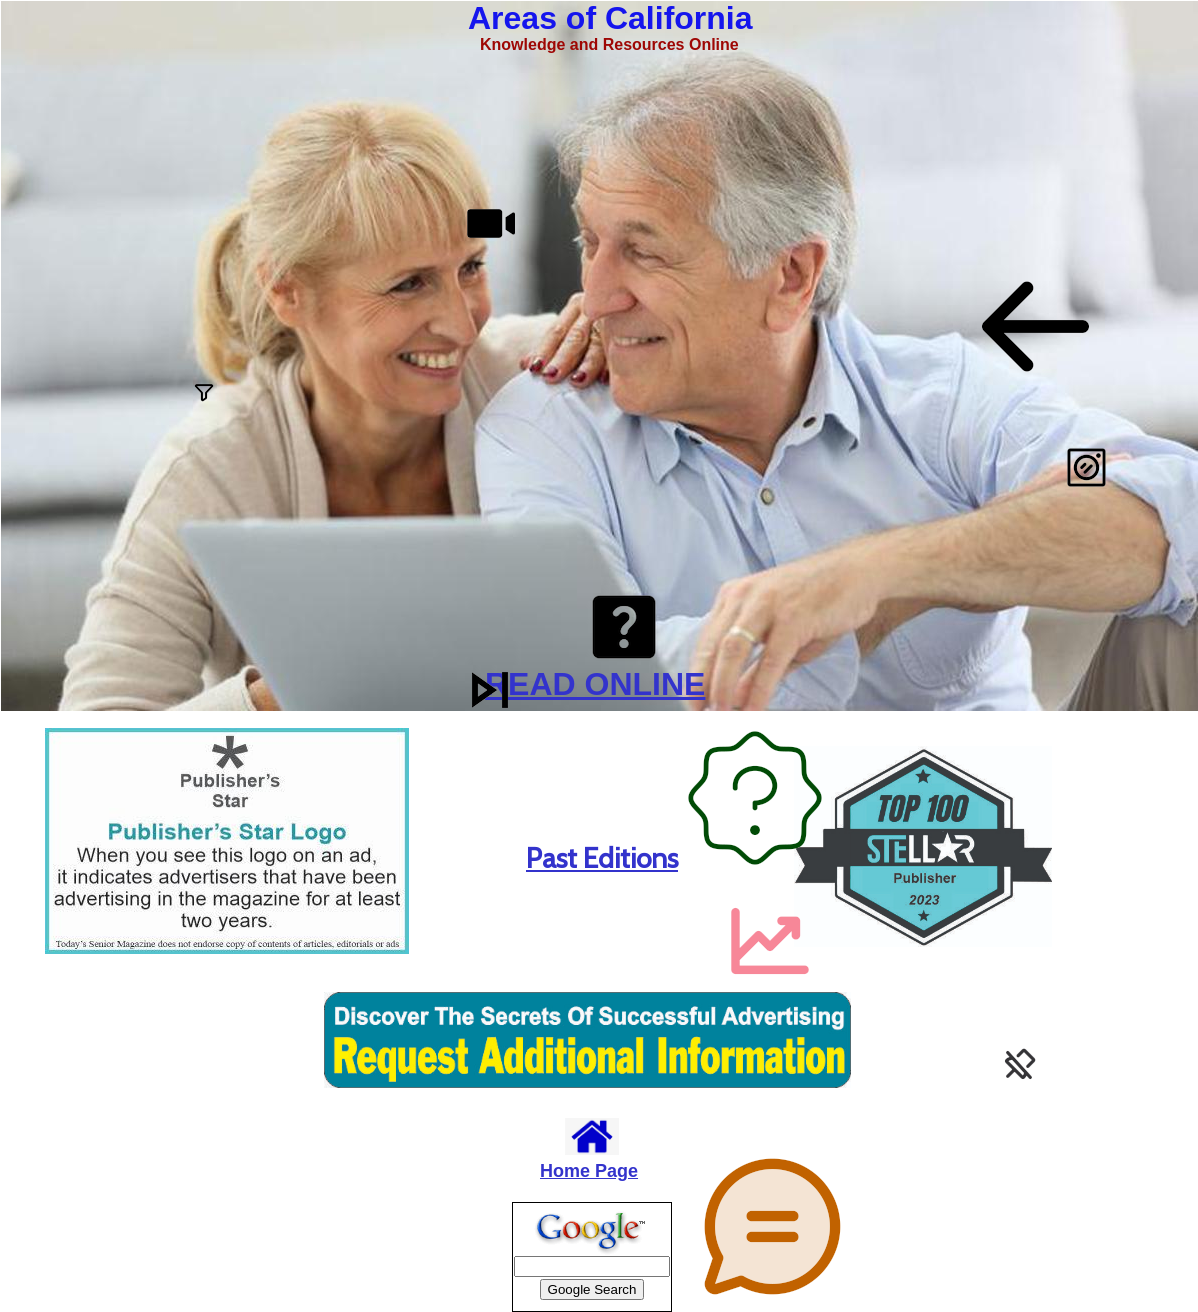 Image resolution: width=1198 pixels, height=1312 pixels. What do you see at coordinates (755, 798) in the screenshot?
I see `access help or FAQ section` at bounding box center [755, 798].